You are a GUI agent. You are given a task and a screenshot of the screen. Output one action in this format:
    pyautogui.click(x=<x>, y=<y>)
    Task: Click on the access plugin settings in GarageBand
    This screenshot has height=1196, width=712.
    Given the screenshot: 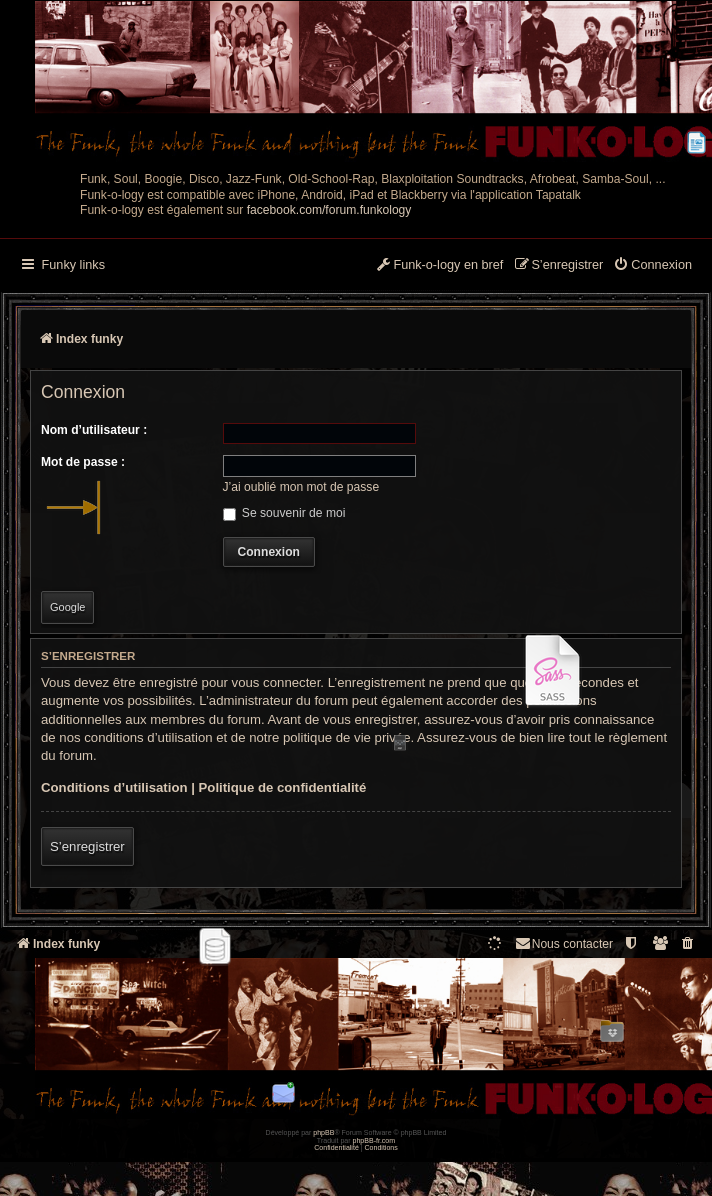 What is the action you would take?
    pyautogui.click(x=400, y=743)
    